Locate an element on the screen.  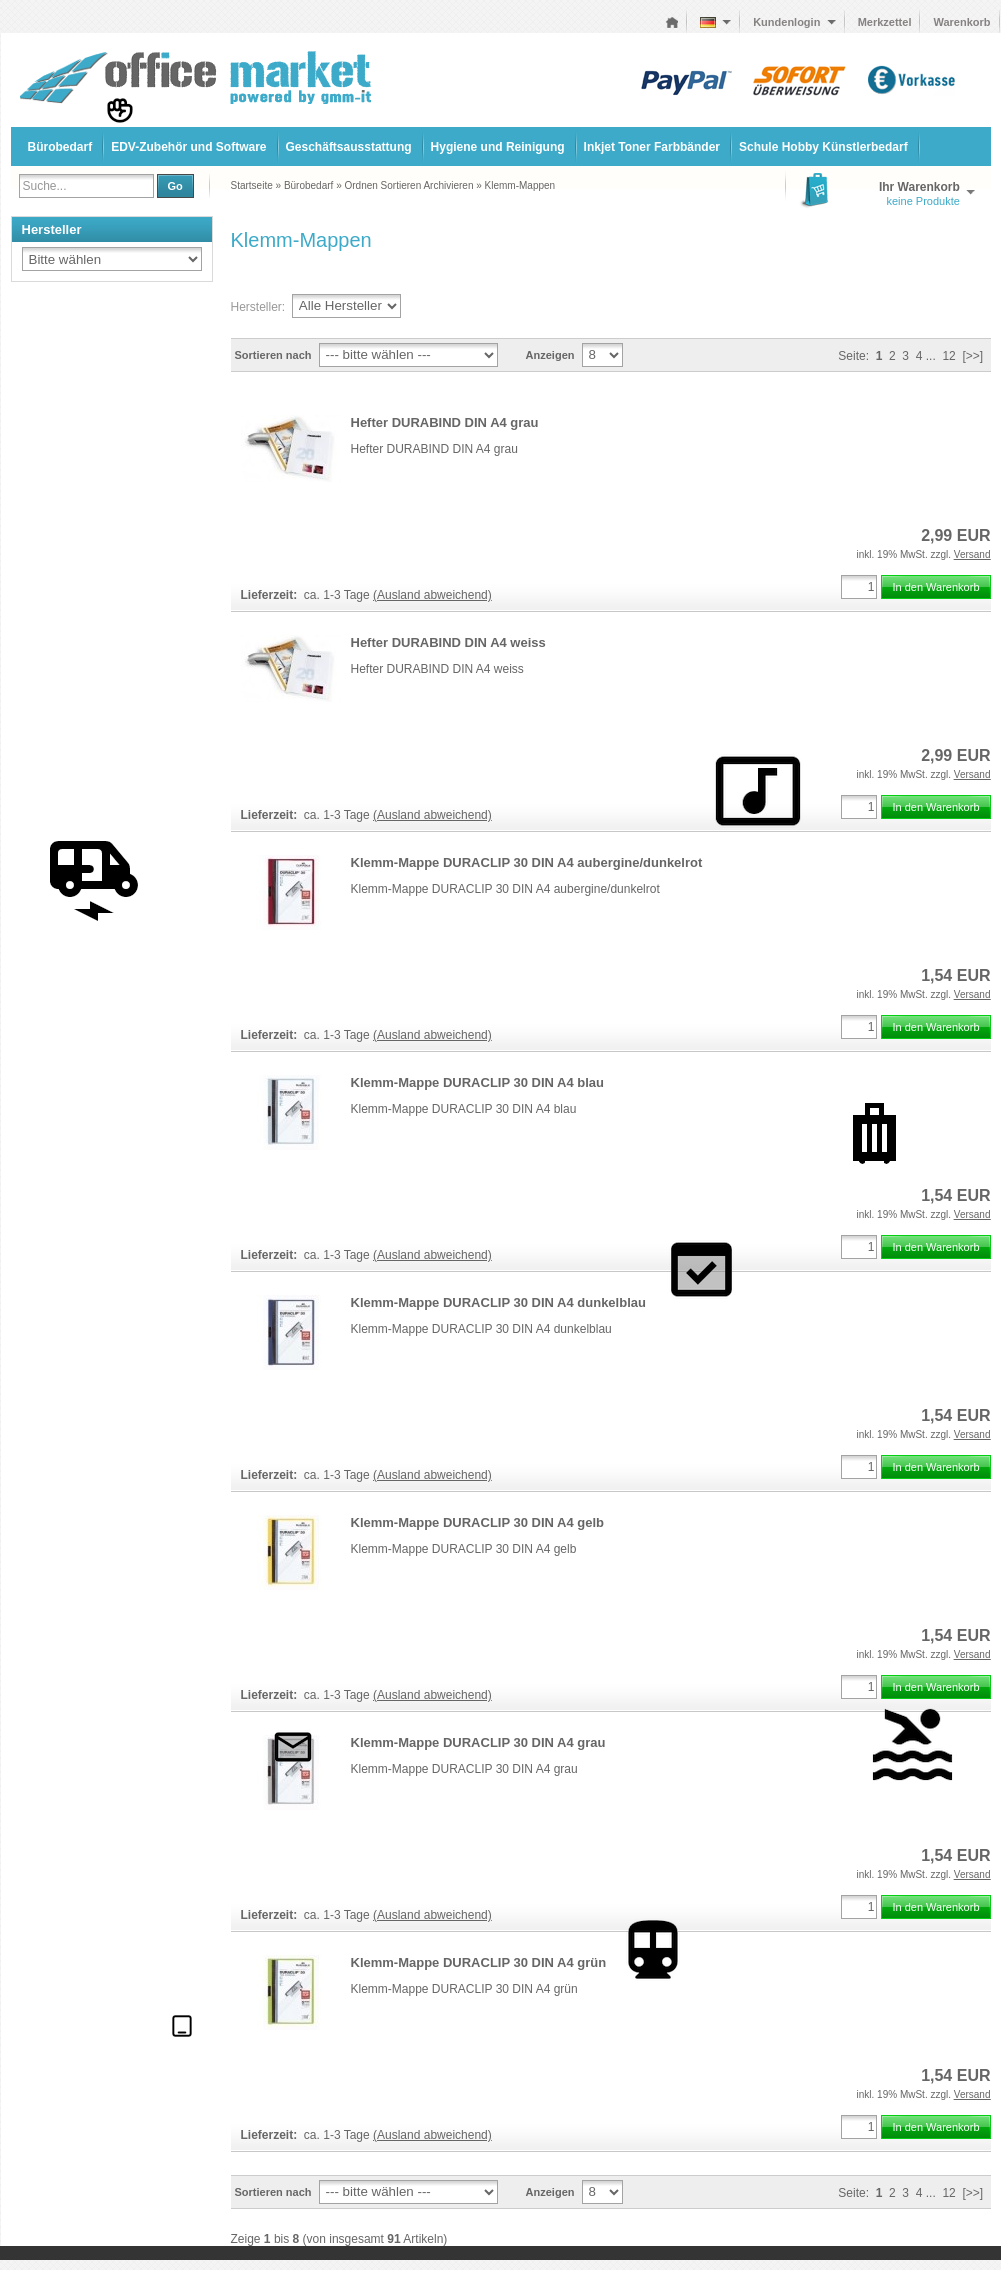
get subway or metro directions is located at coordinates (653, 1951).